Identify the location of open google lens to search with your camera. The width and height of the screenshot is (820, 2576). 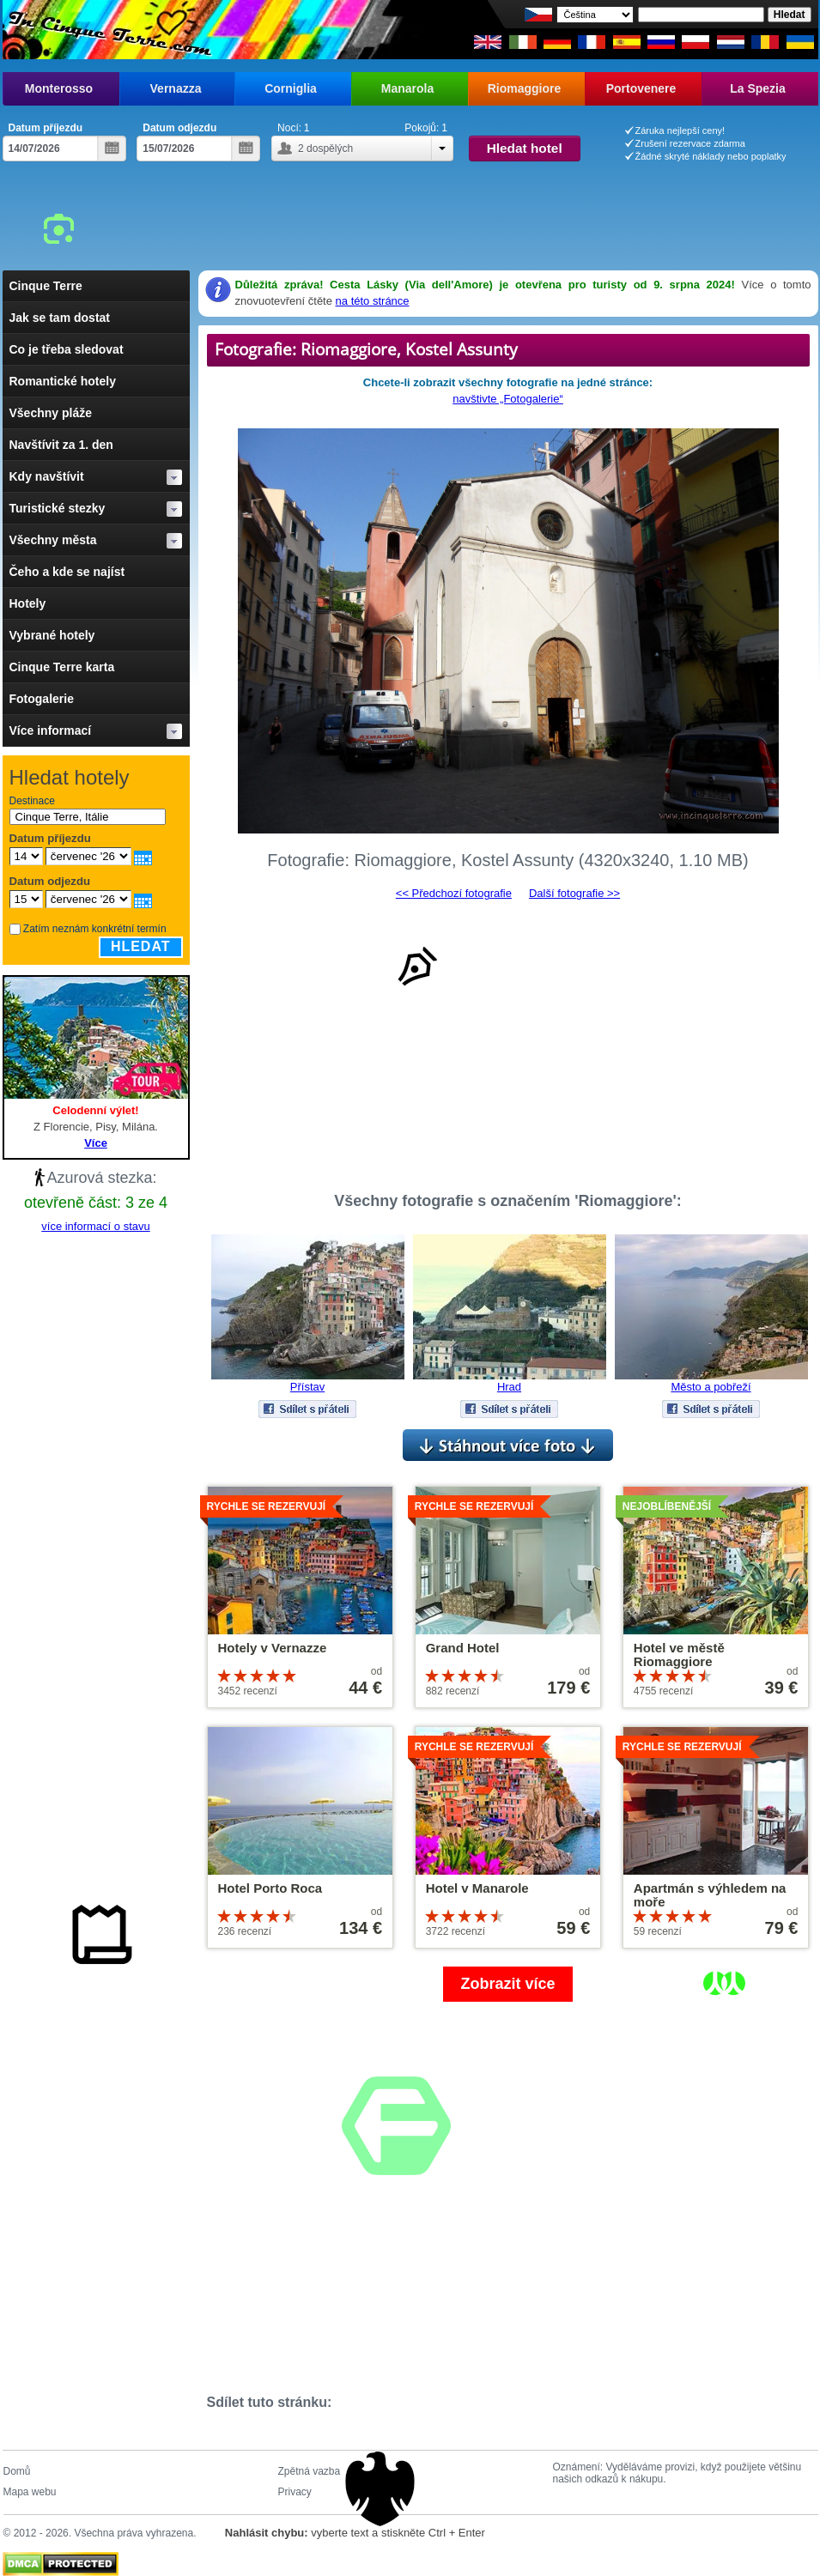
(58, 228).